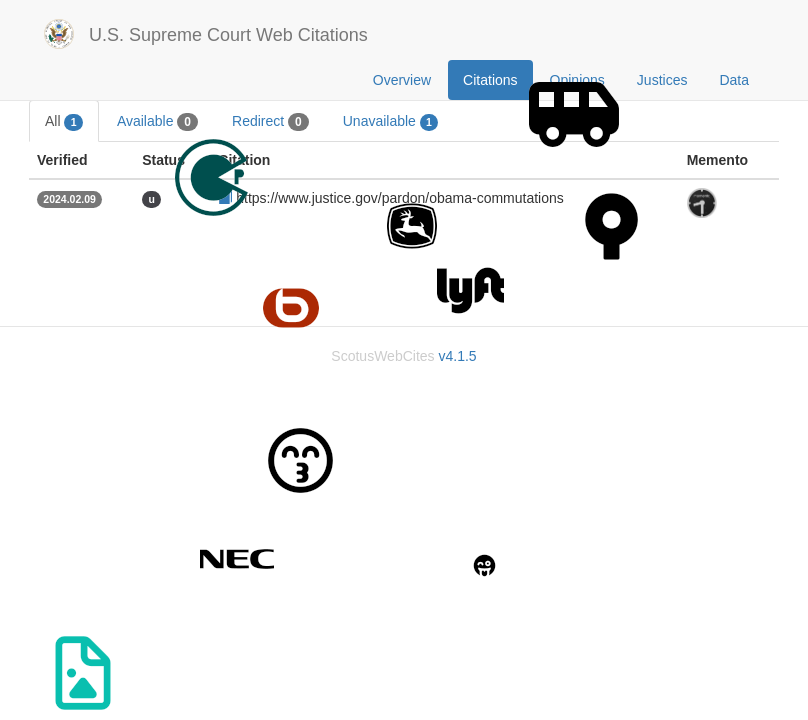 Image resolution: width=808 pixels, height=720 pixels. Describe the element at coordinates (412, 226) in the screenshot. I see `John Deere brand logo` at that location.